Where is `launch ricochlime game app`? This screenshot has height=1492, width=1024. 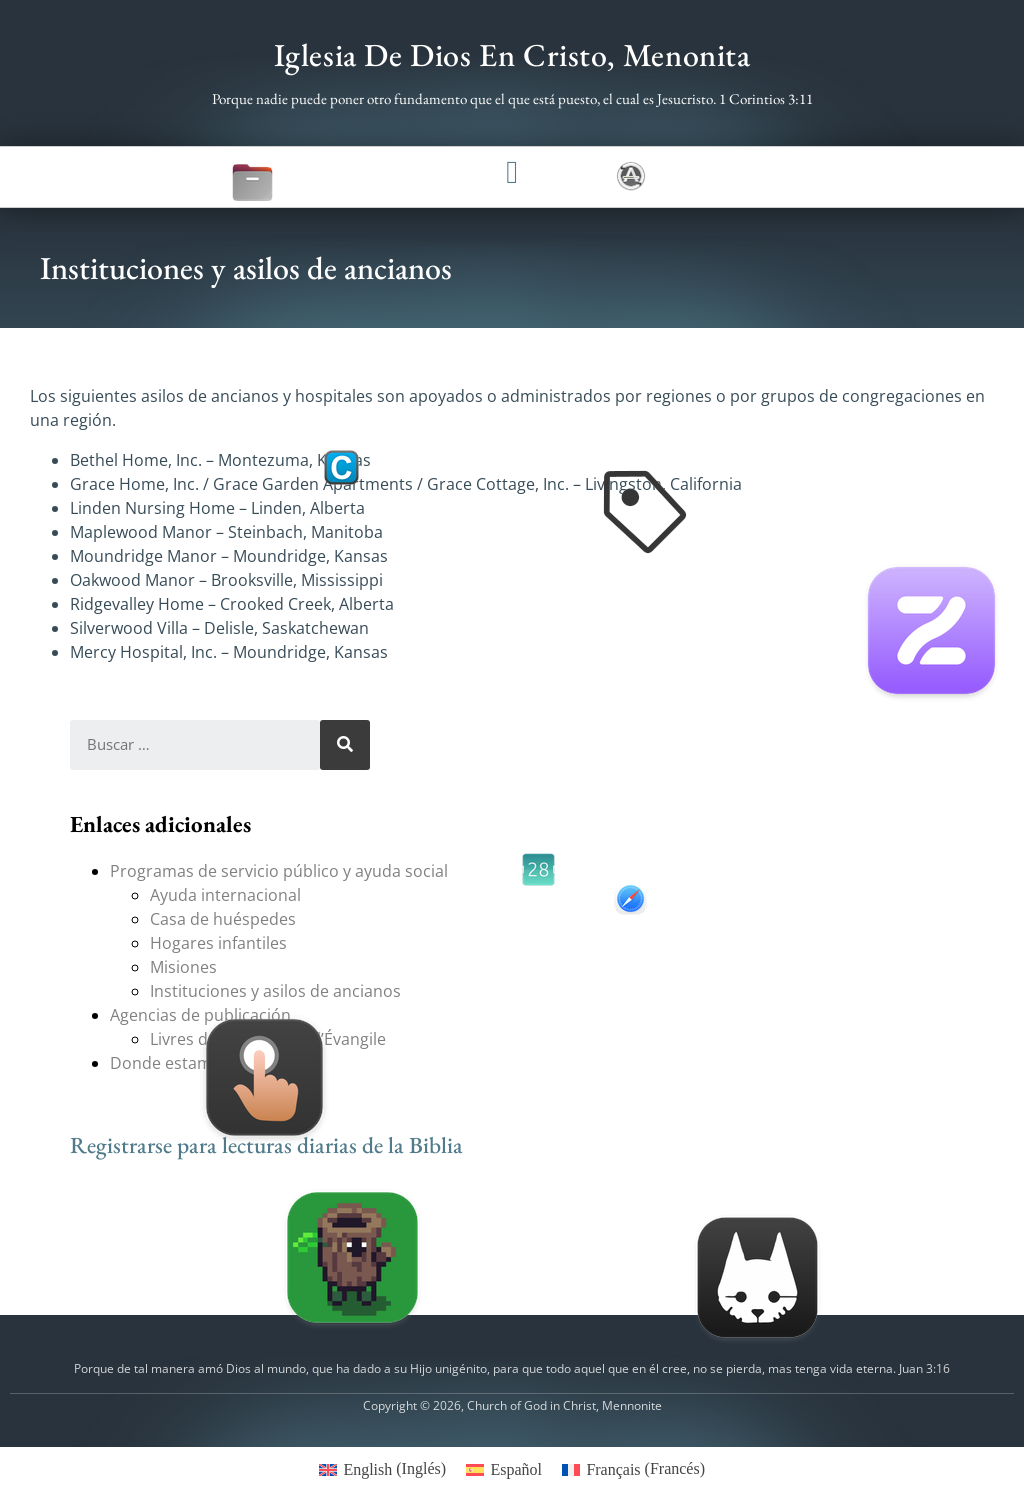 launch ricochlime game app is located at coordinates (352, 1257).